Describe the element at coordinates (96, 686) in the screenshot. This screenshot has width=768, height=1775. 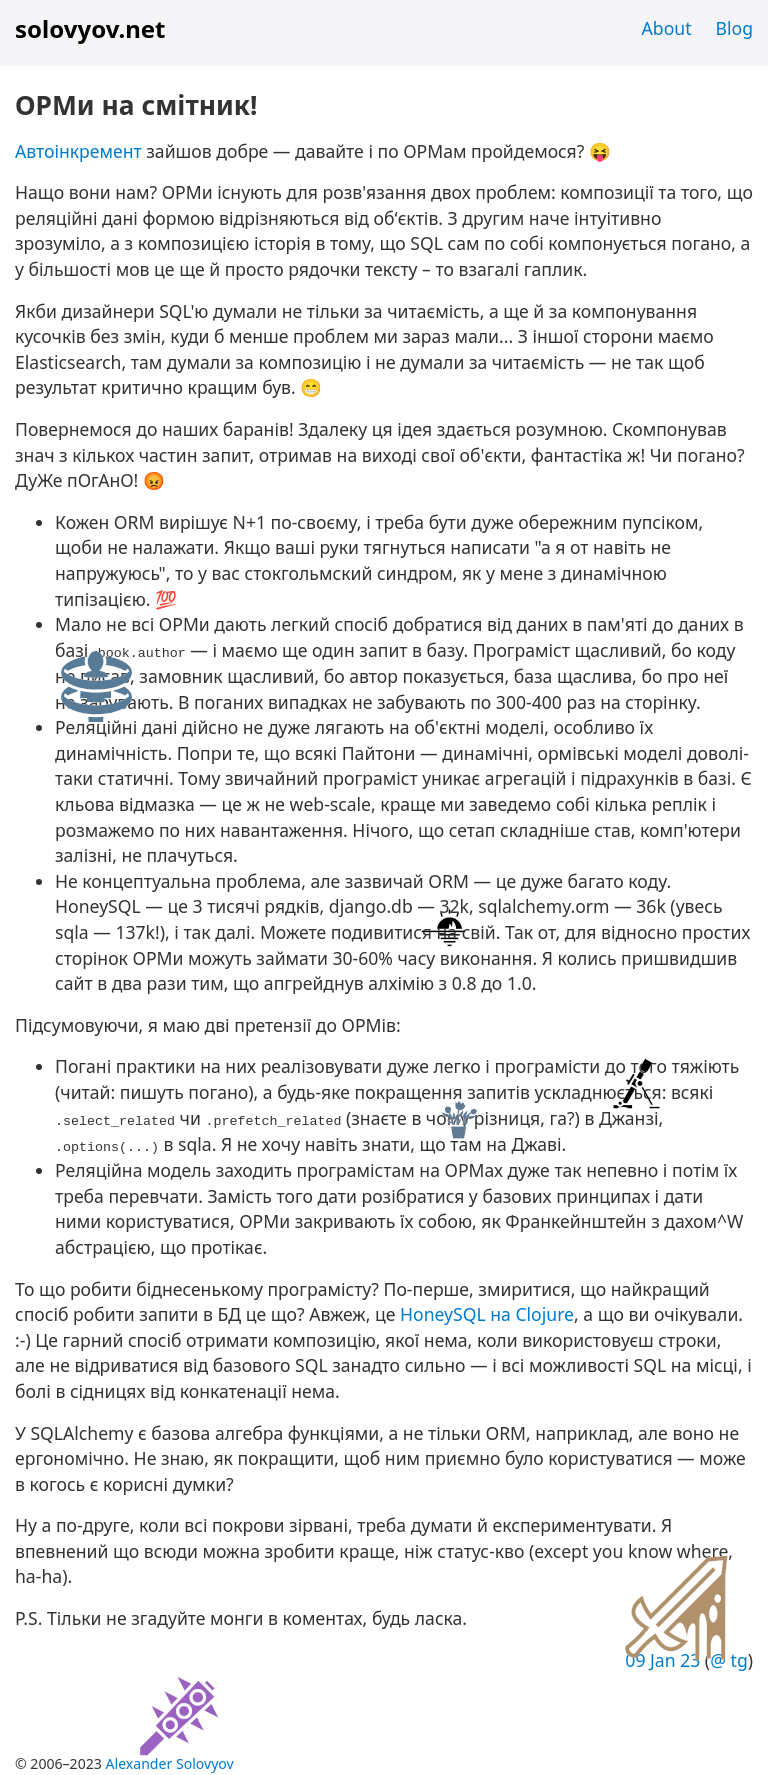
I see `activate teleportation portal` at that location.